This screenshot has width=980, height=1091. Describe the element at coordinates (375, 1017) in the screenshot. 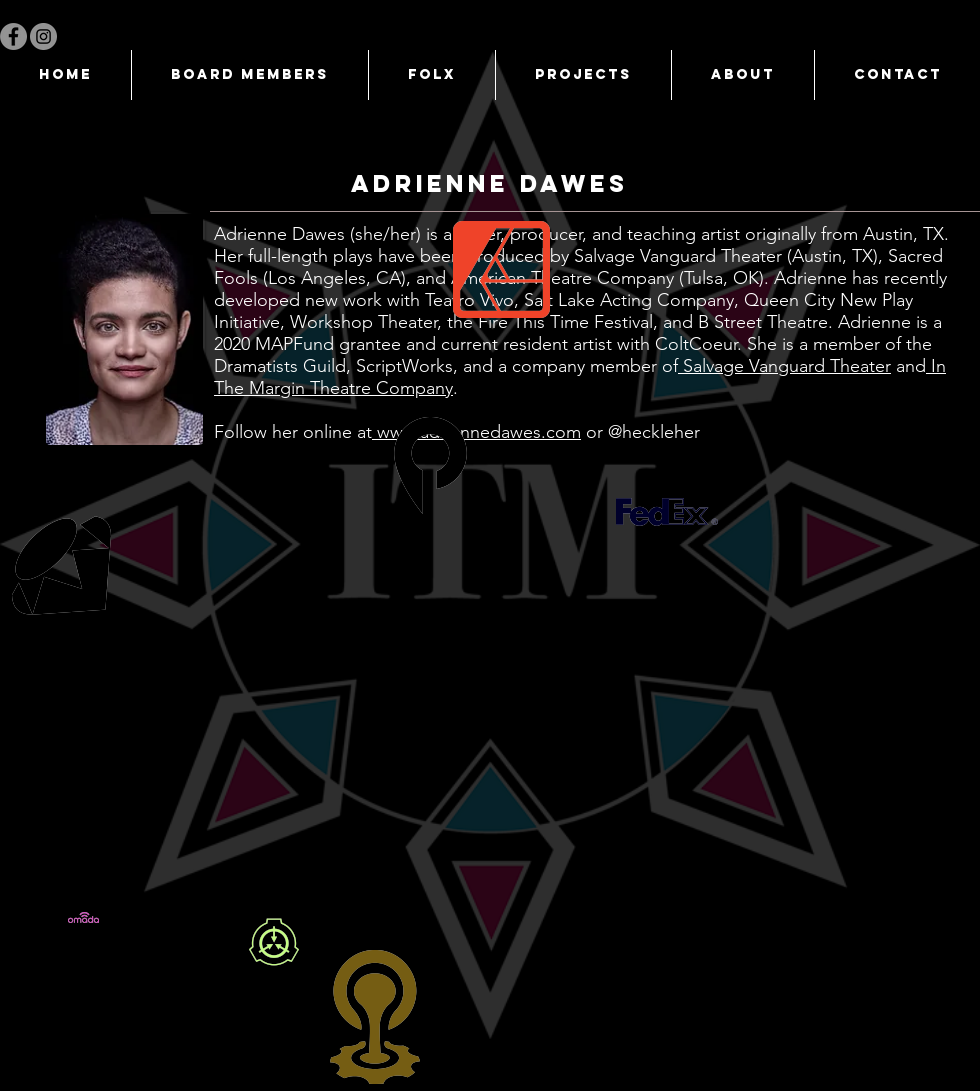

I see `Cloud Foundry platform logo` at that location.